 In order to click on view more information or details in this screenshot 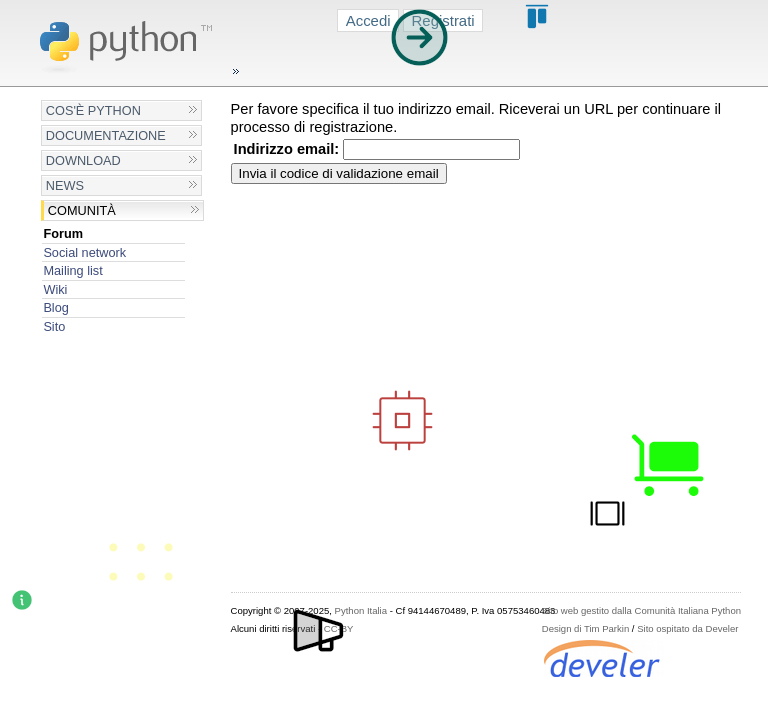, I will do `click(22, 600)`.